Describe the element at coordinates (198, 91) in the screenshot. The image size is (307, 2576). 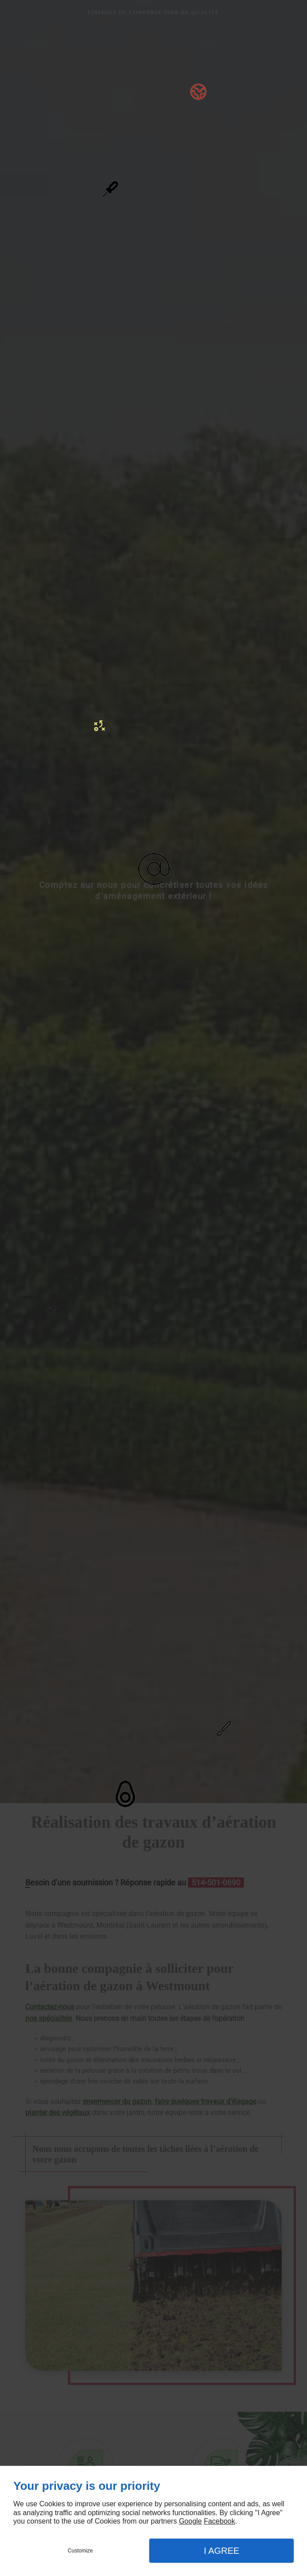
I see `switch to global or worldwide view` at that location.